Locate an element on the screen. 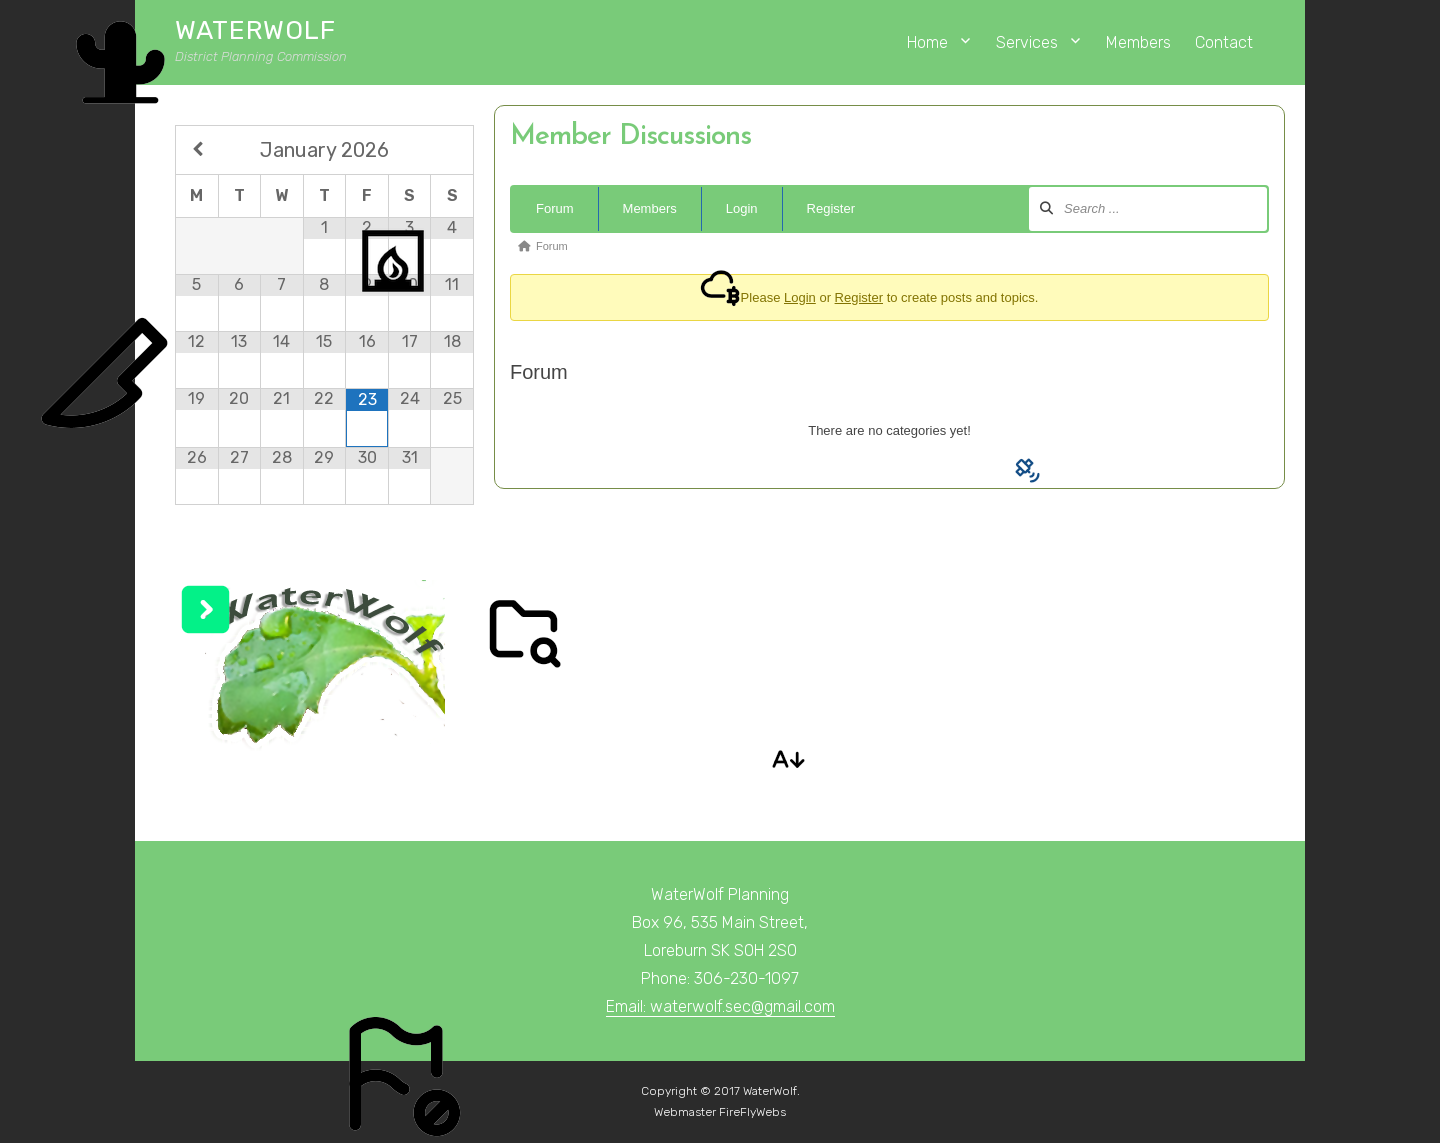 The width and height of the screenshot is (1440, 1143). access fireplace or heating controls is located at coordinates (393, 261).